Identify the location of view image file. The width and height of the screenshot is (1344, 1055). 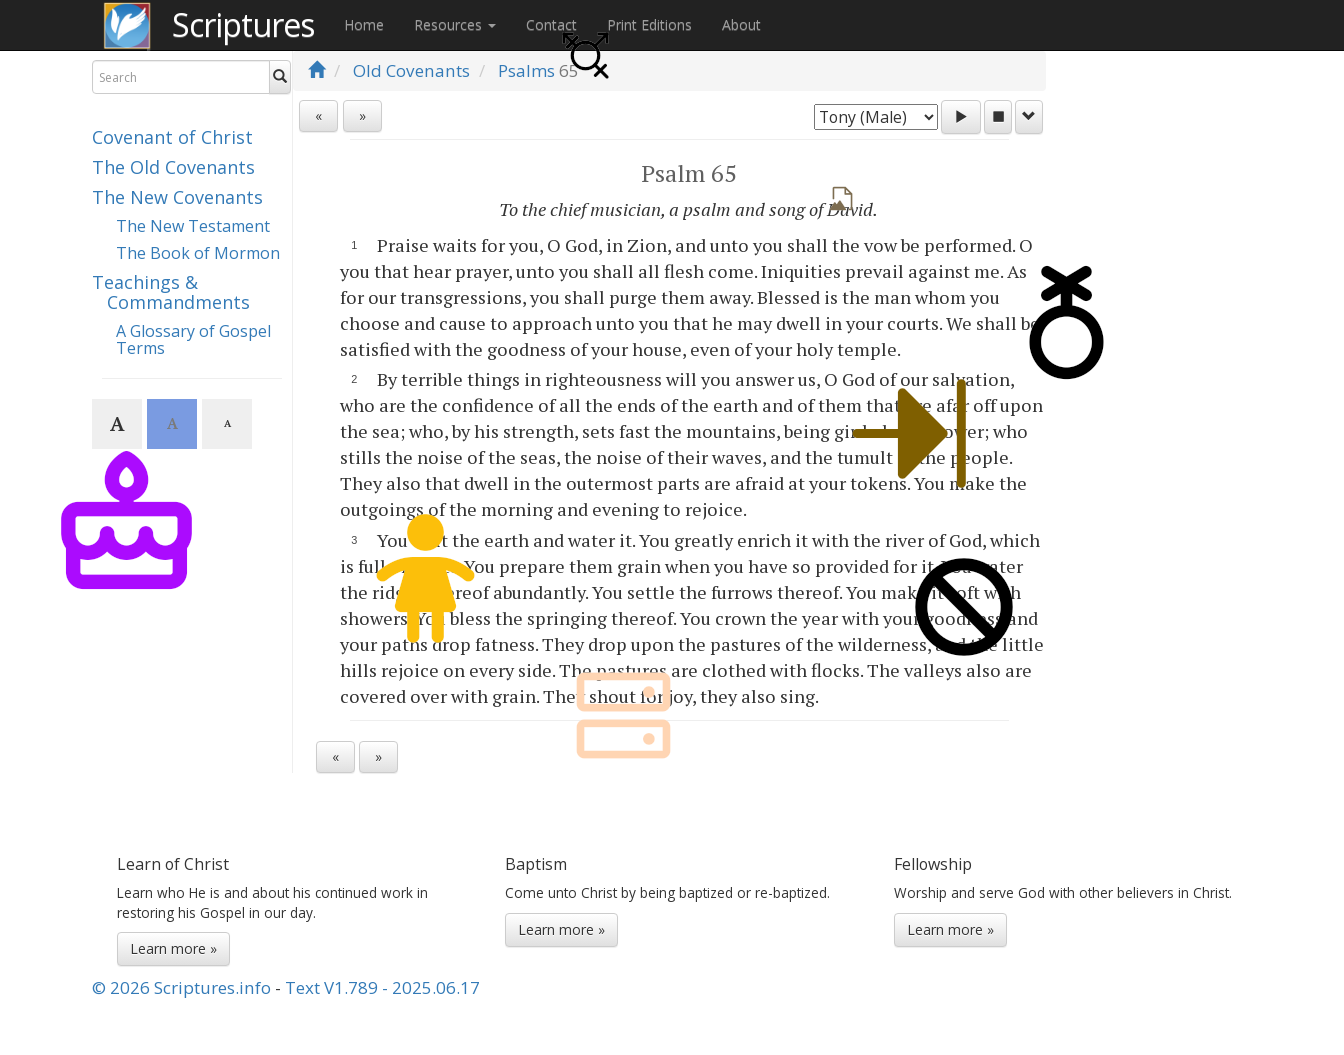
(842, 198).